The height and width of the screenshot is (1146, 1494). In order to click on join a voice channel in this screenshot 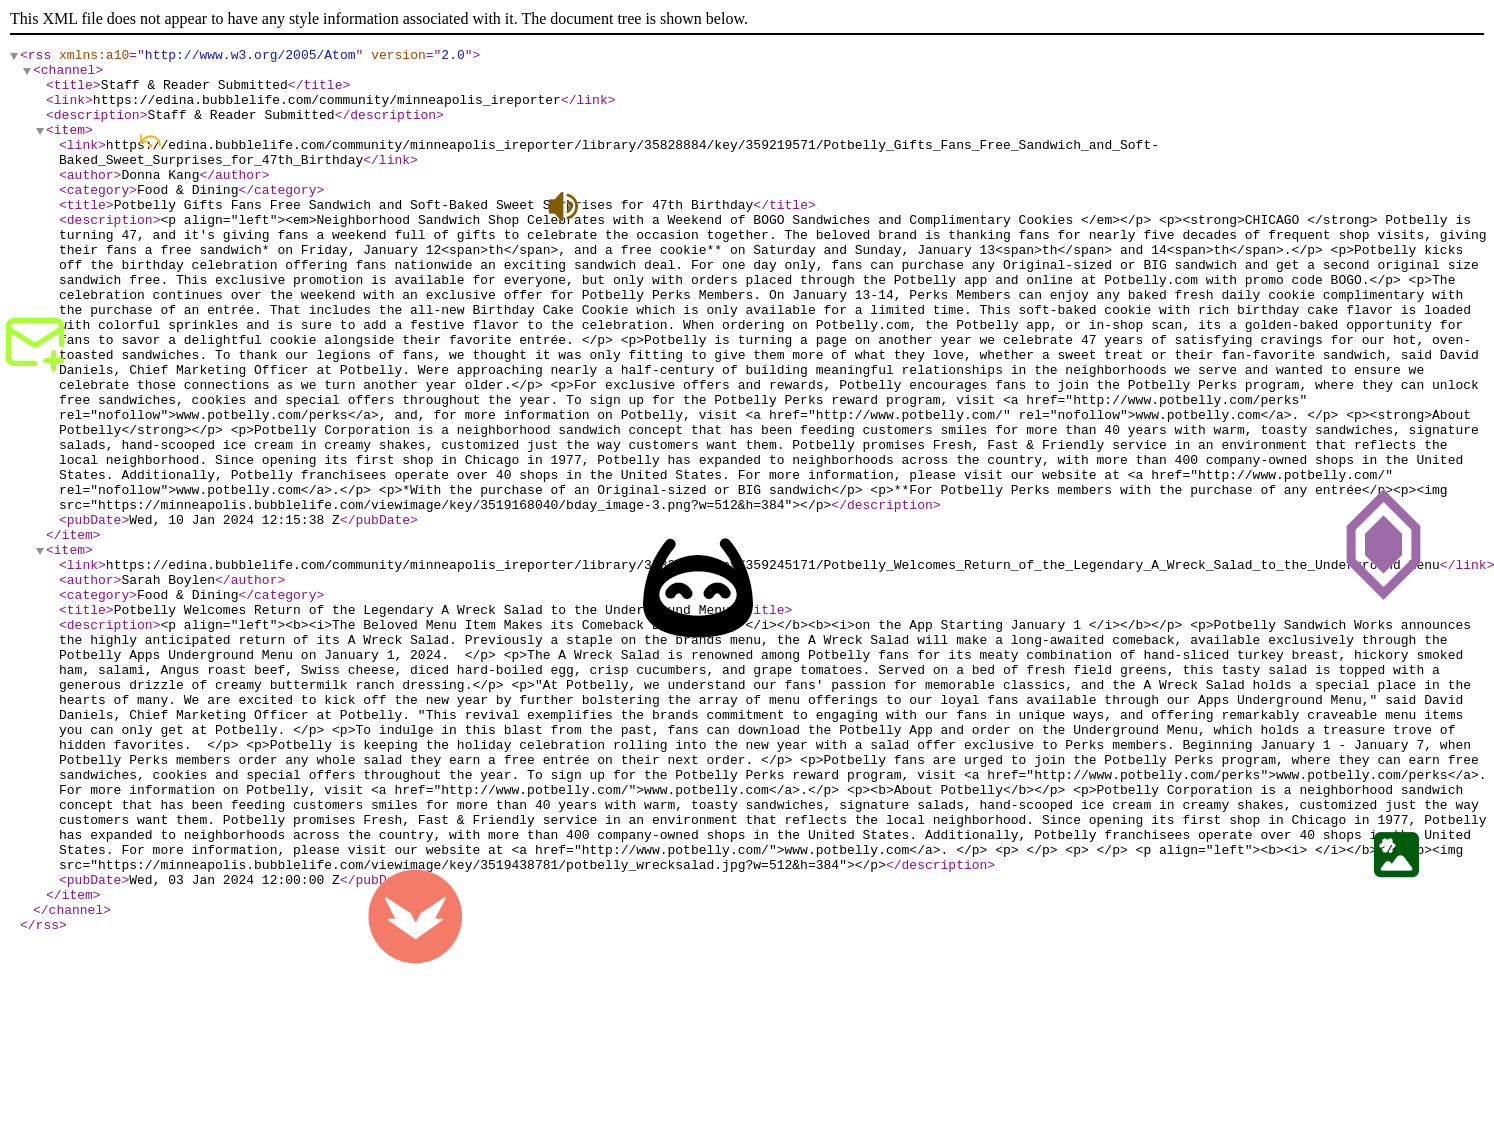, I will do `click(563, 206)`.